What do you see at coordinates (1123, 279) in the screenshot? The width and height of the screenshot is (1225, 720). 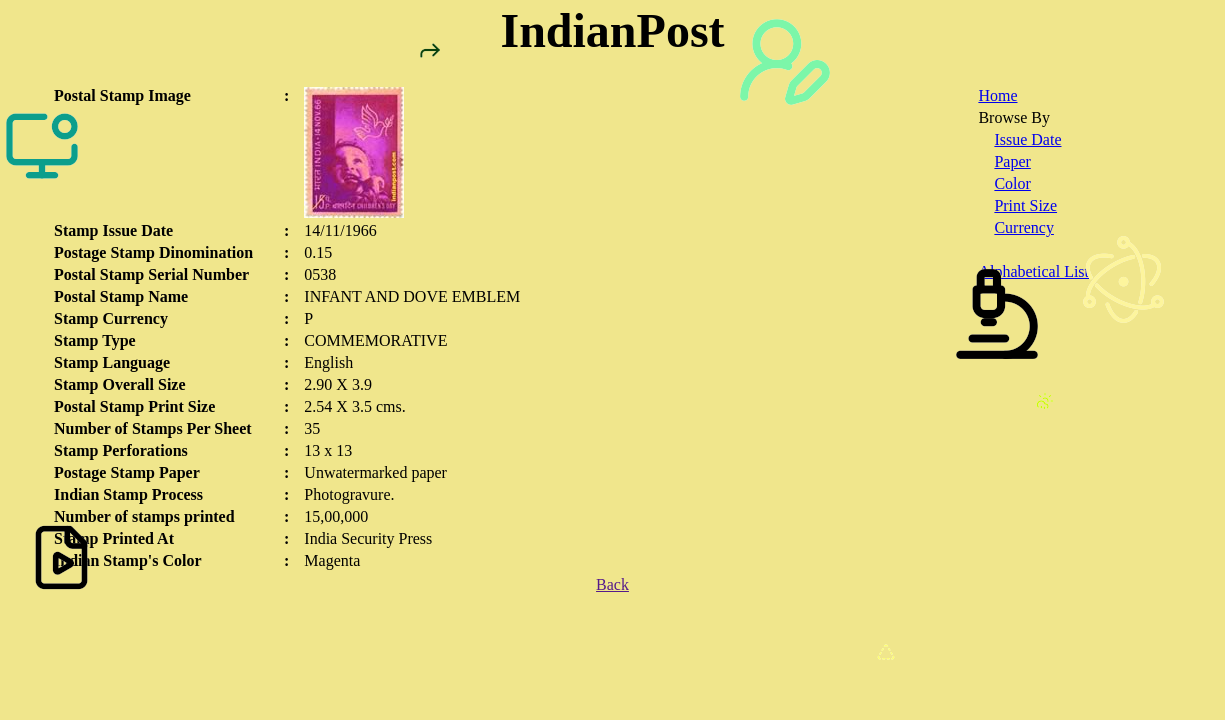 I see `electron framework logo` at bounding box center [1123, 279].